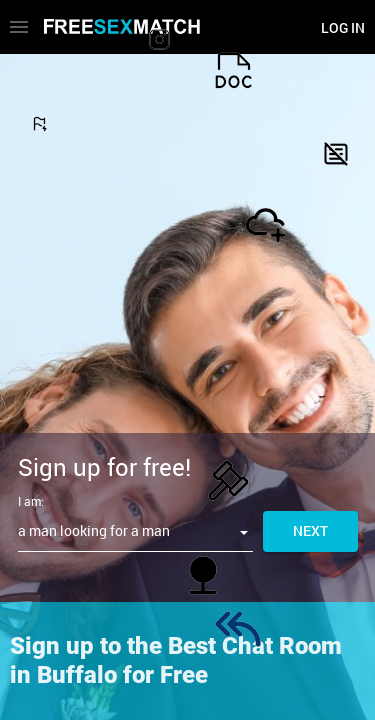 This screenshot has width=375, height=720. Describe the element at coordinates (159, 39) in the screenshot. I see `open Instagram app` at that location.